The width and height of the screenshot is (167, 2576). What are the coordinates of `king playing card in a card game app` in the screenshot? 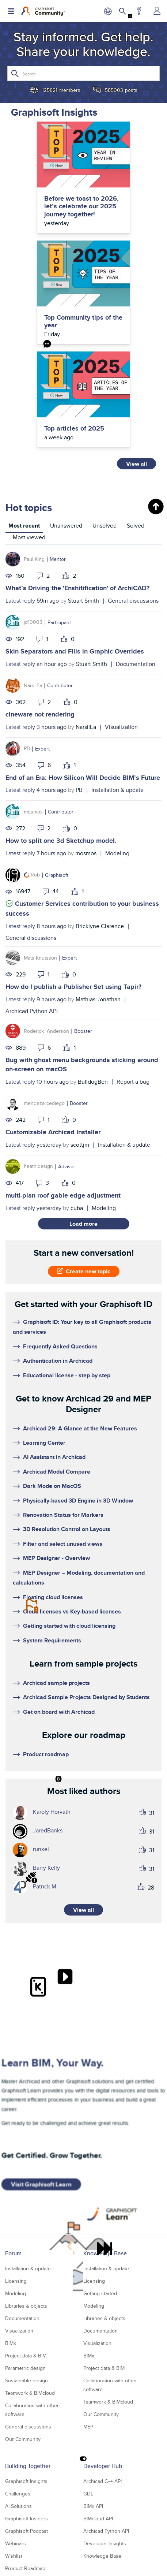 It's located at (38, 1987).